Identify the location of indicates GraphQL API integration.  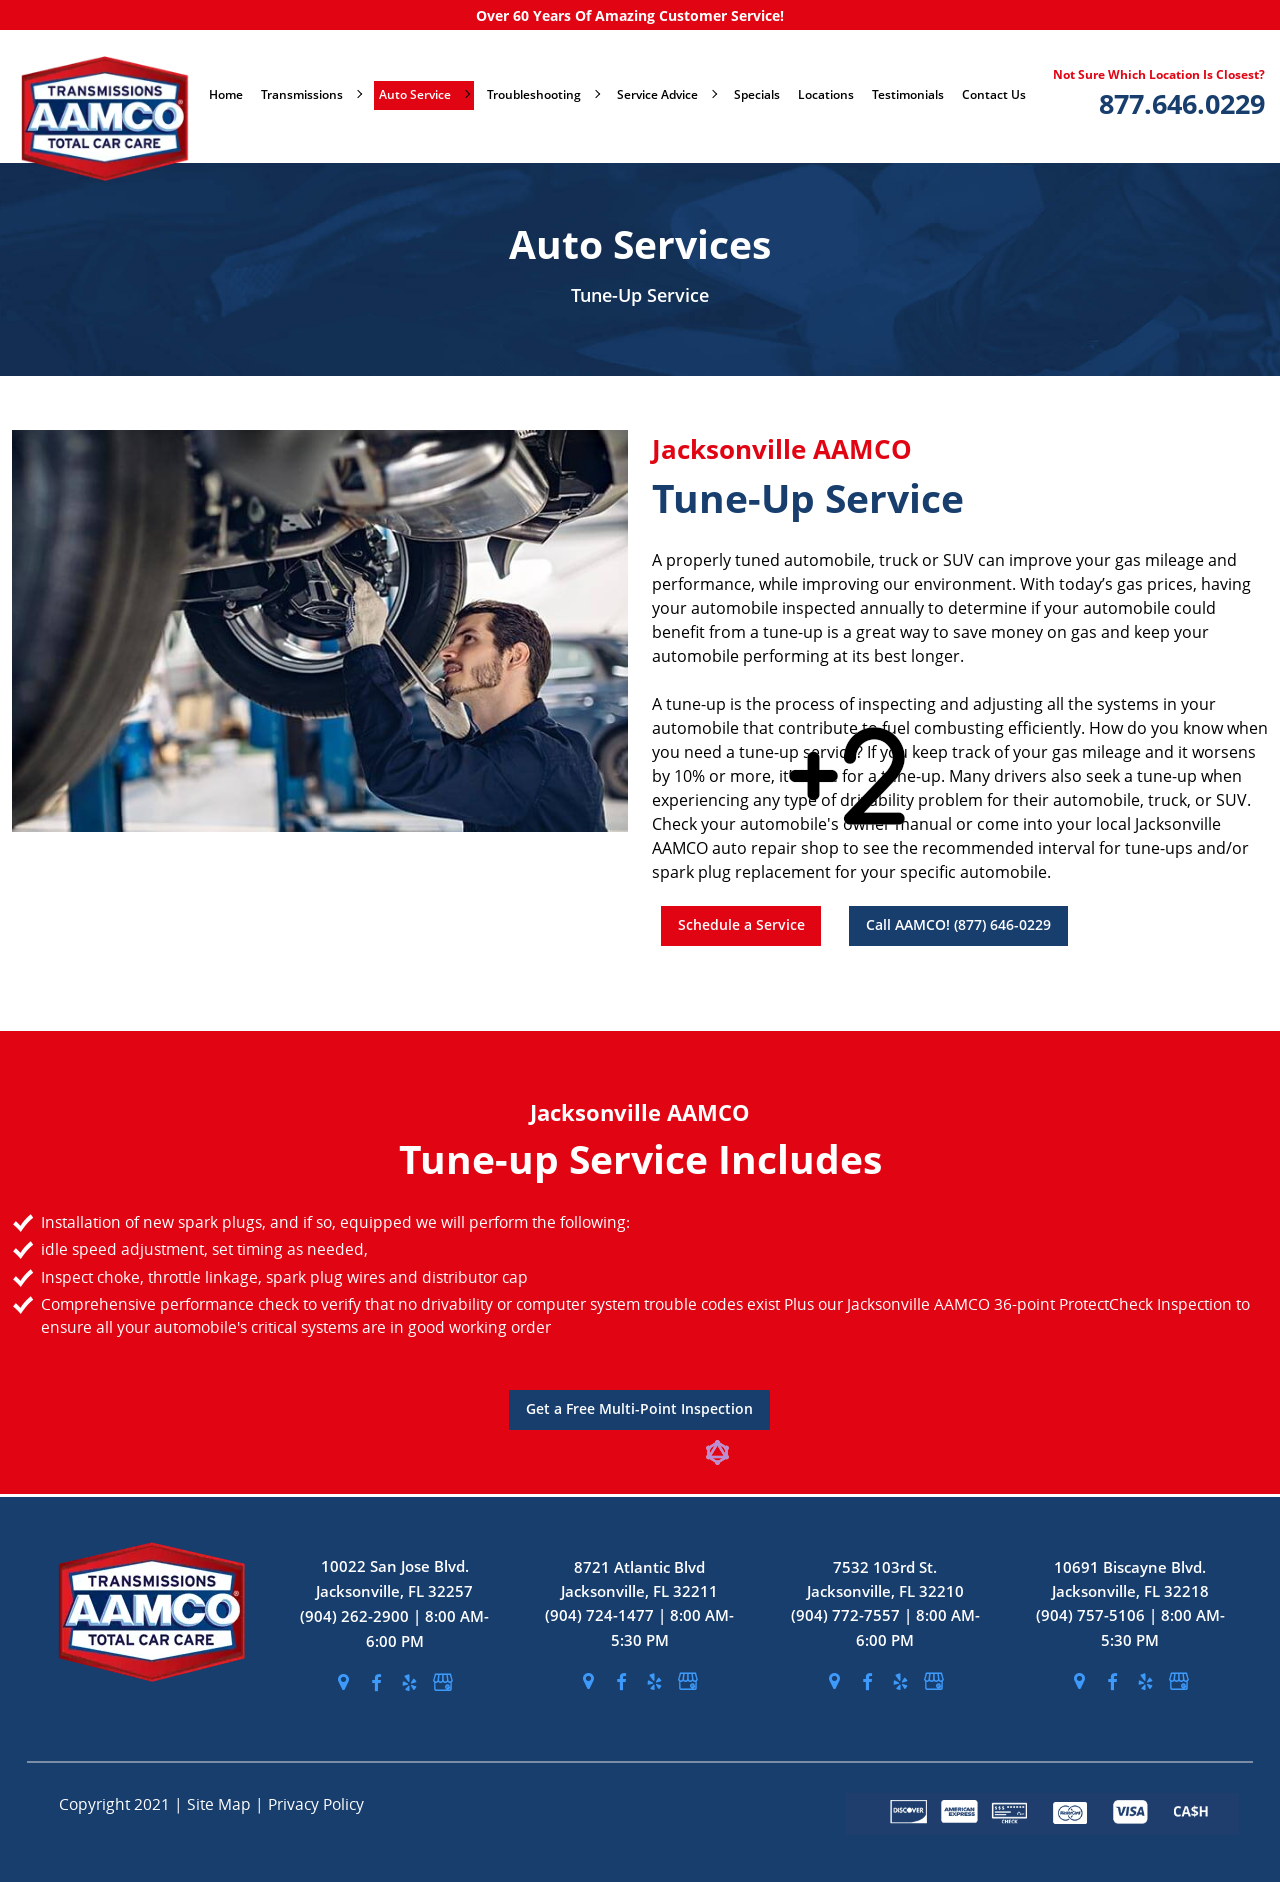
(717, 1452).